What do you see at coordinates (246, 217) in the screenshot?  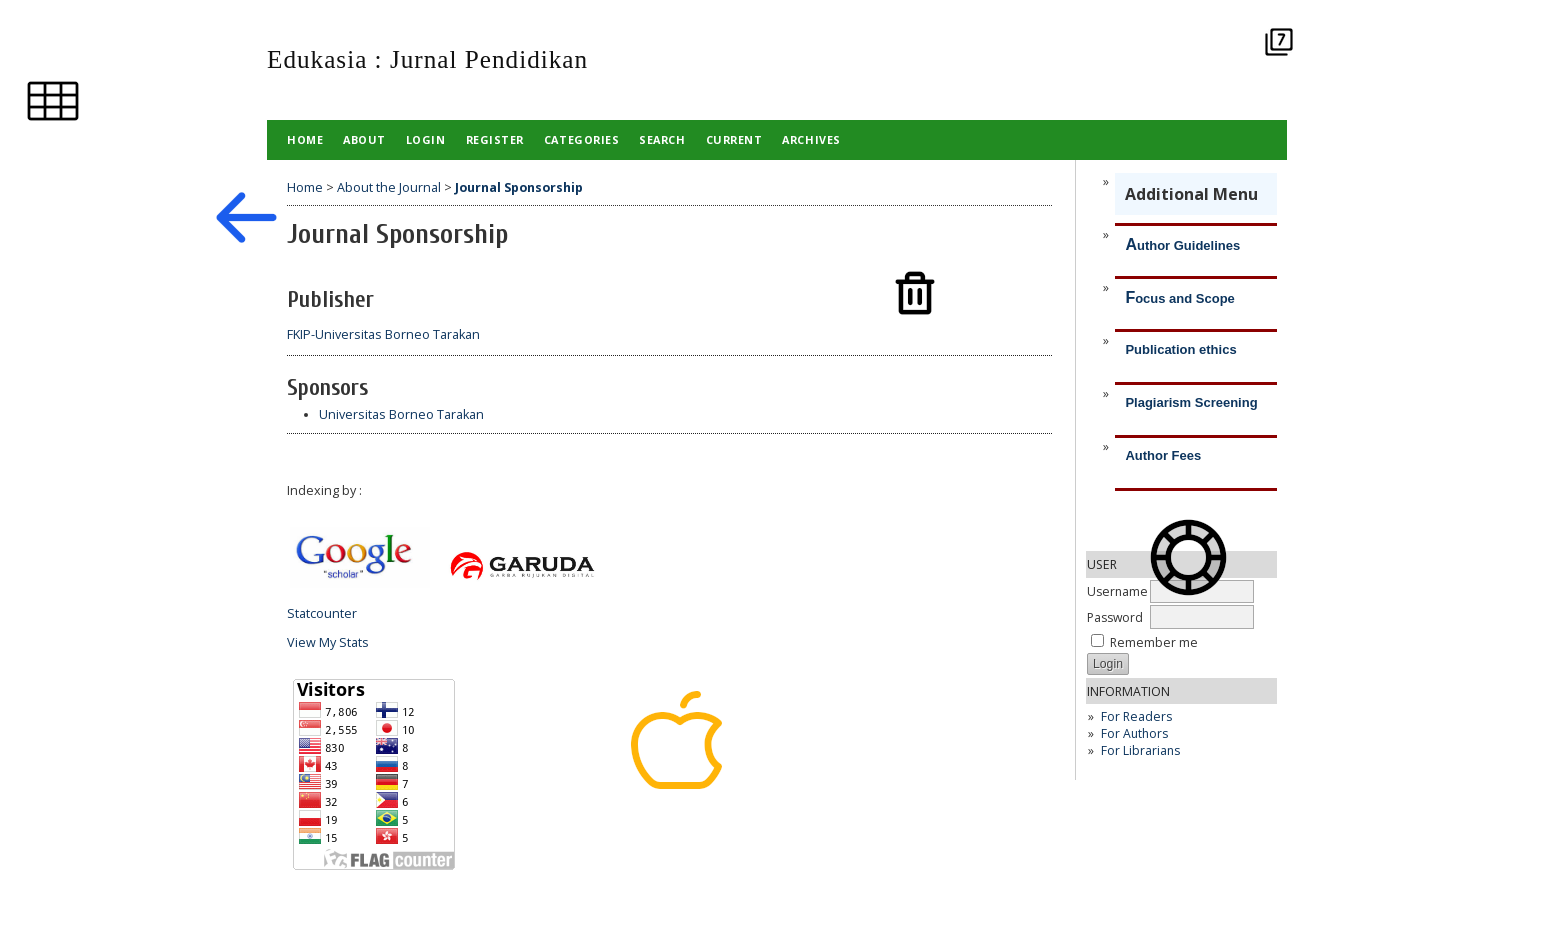 I see `go back to the previous screen` at bounding box center [246, 217].